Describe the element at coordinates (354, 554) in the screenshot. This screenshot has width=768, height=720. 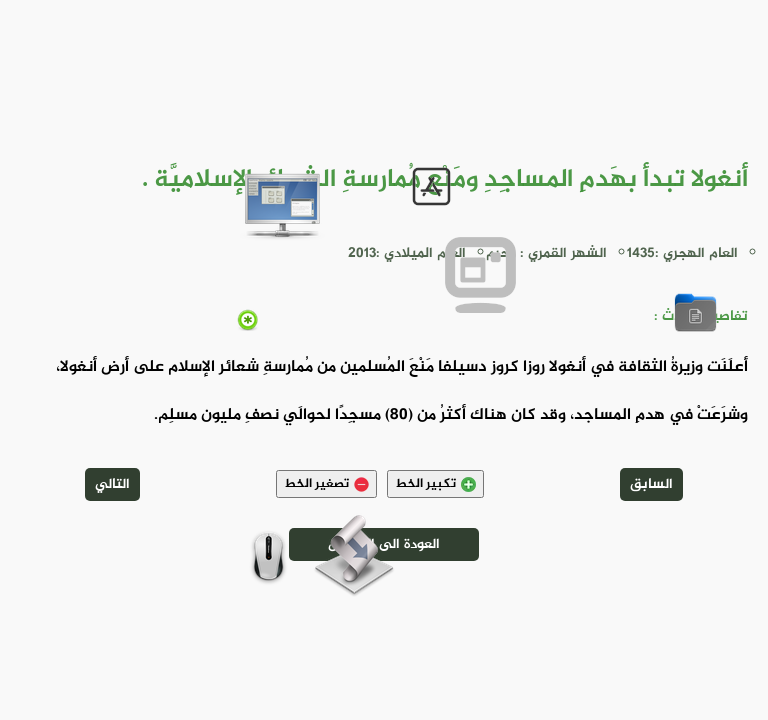
I see `run an applescript droplet application` at that location.